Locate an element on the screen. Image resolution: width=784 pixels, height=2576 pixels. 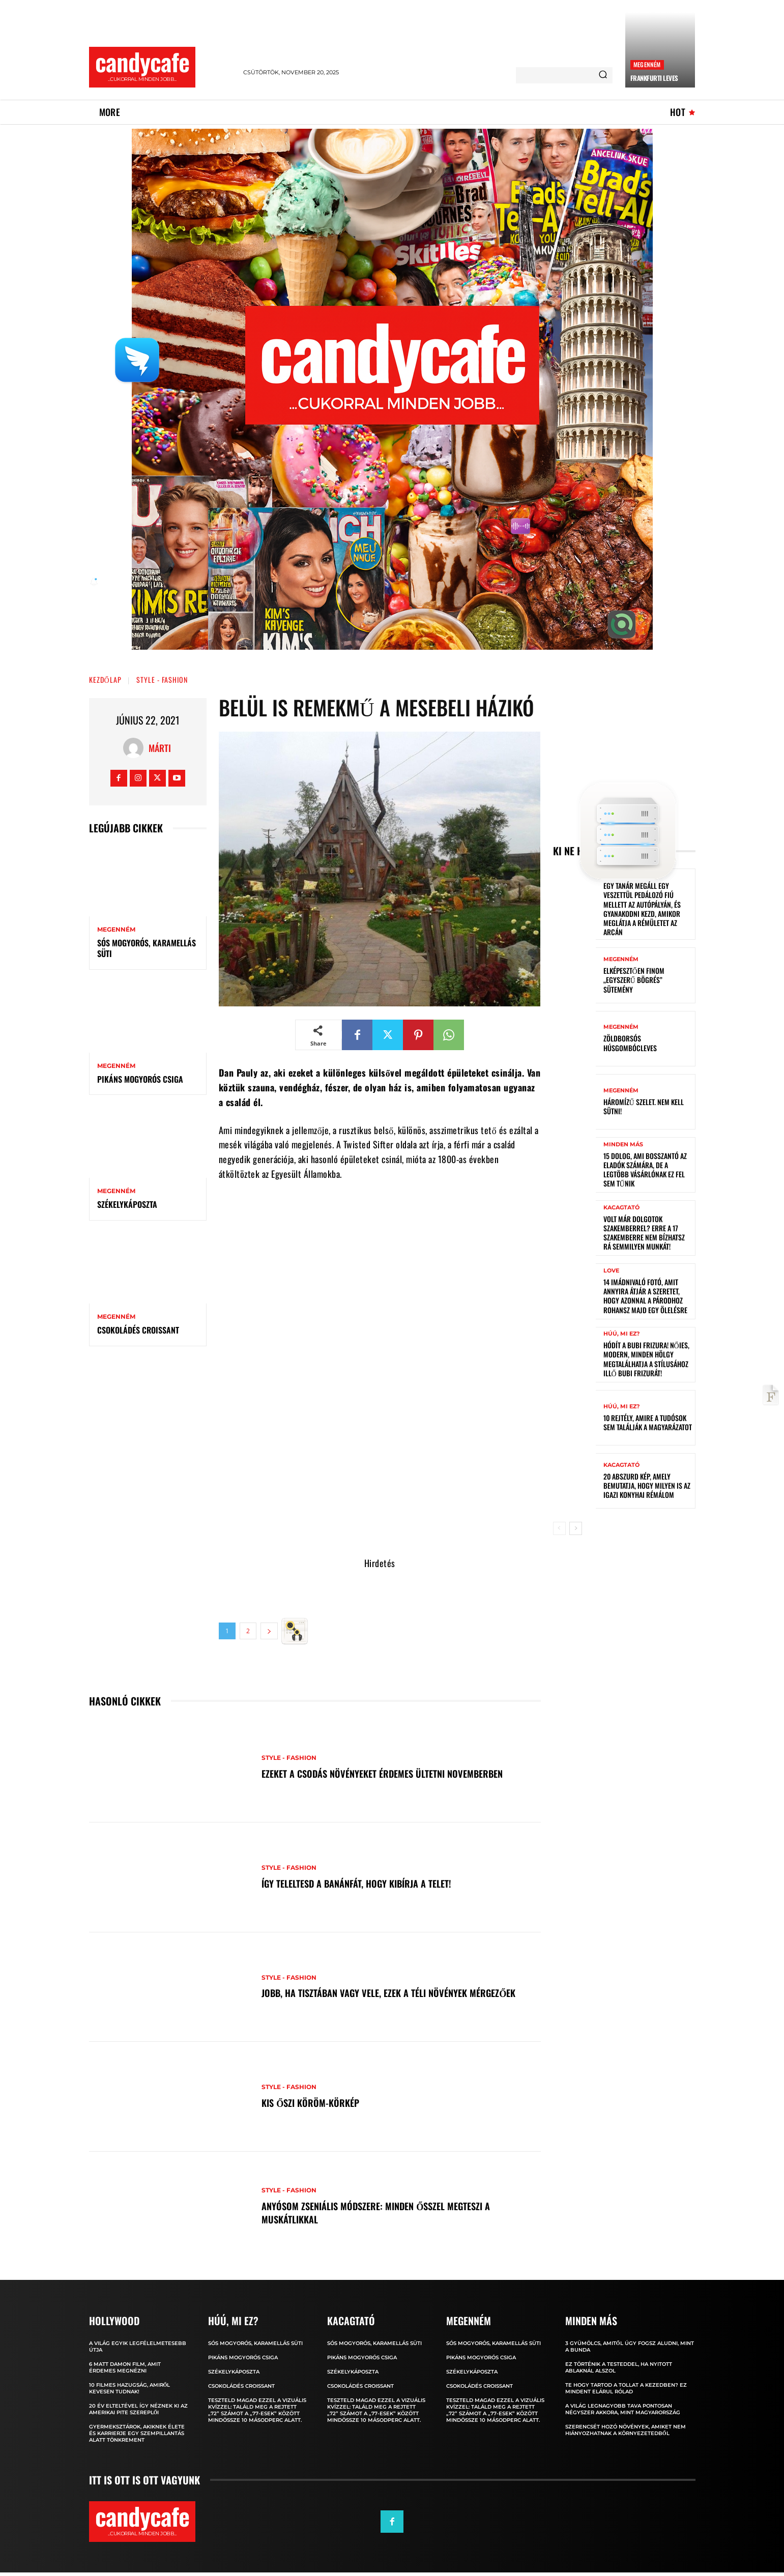
open dingtalk messaging app is located at coordinates (137, 360).